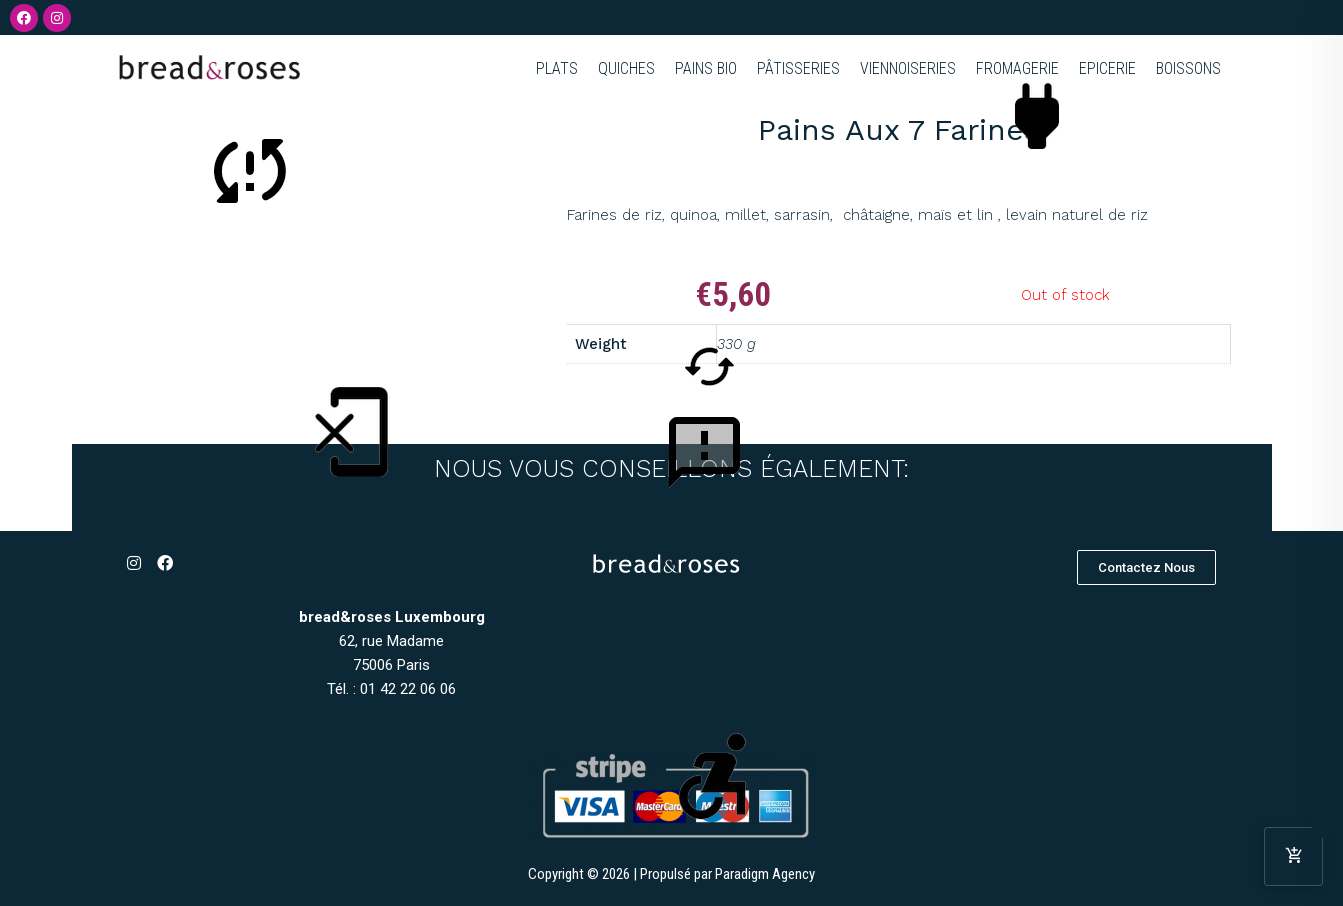 The height and width of the screenshot is (906, 1343). I want to click on indicates wheelchair accessible route or entrance, so click(710, 775).